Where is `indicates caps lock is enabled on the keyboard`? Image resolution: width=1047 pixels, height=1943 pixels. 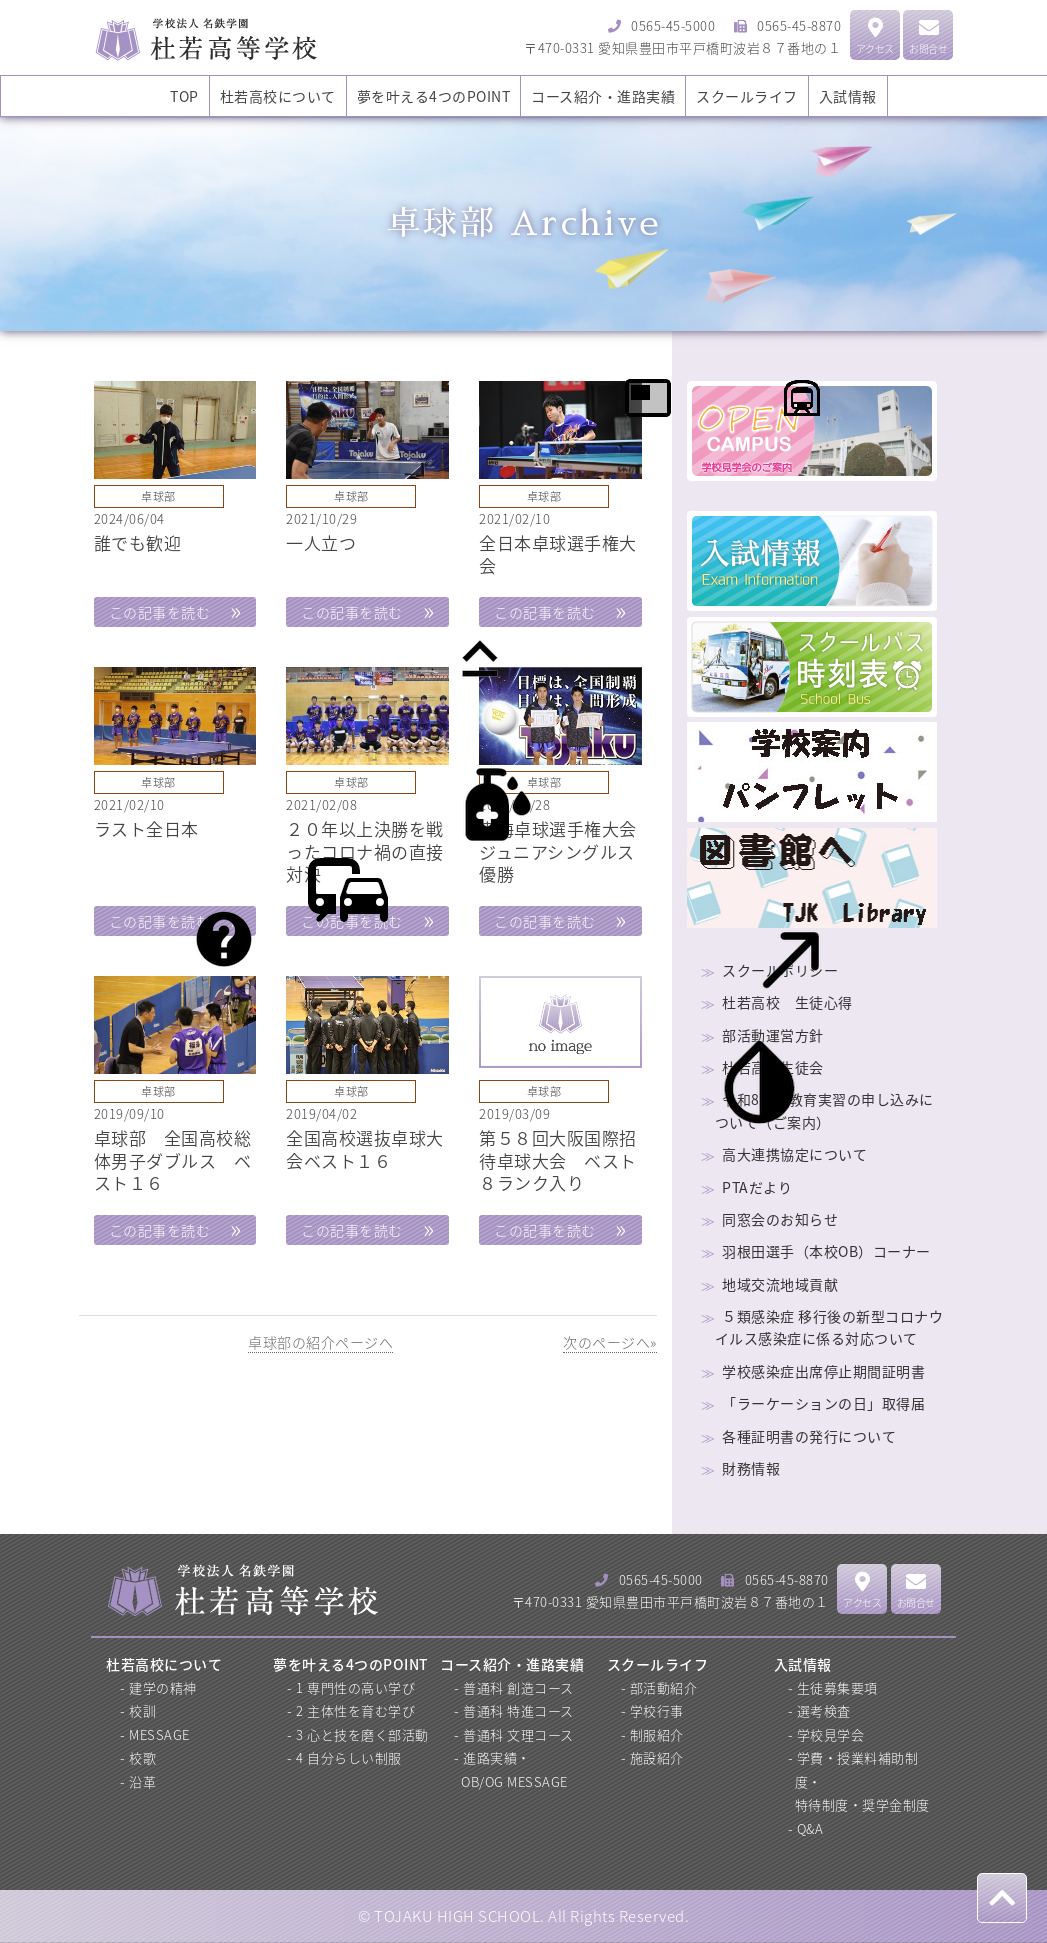
indicates caps lock is enabled on the keyboard is located at coordinates (480, 659).